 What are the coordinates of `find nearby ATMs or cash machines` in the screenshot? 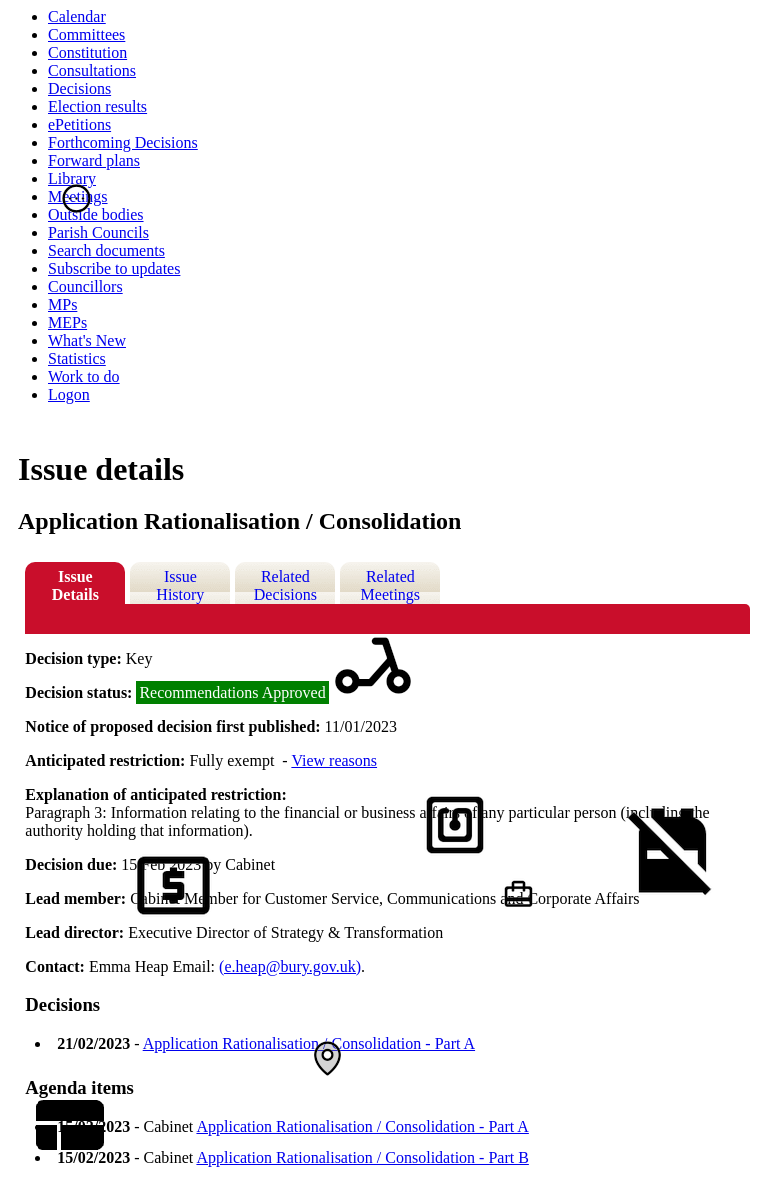 It's located at (173, 885).